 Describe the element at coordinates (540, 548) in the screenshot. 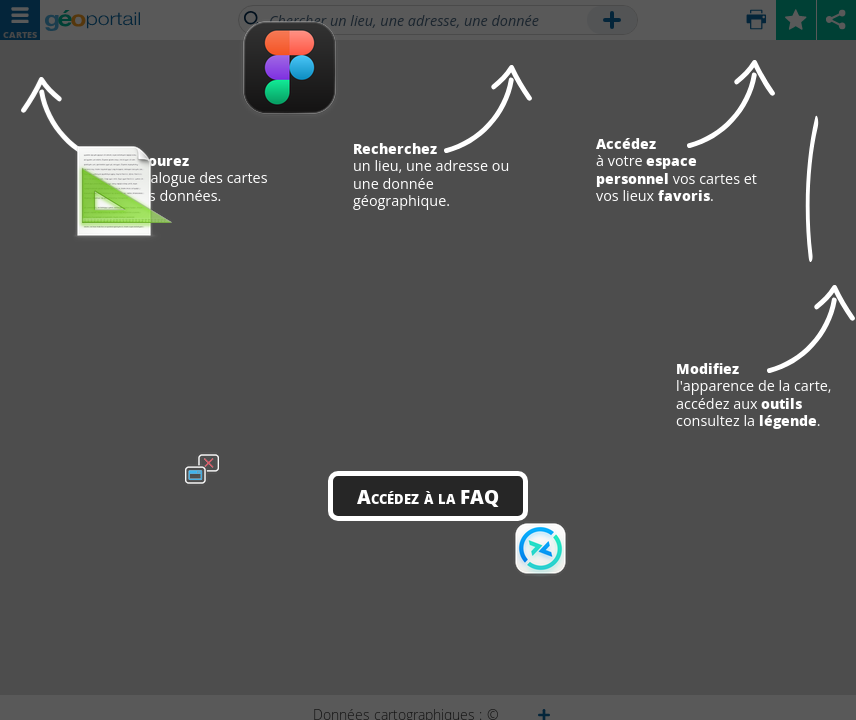

I see `launch remmina remote desktop client` at that location.